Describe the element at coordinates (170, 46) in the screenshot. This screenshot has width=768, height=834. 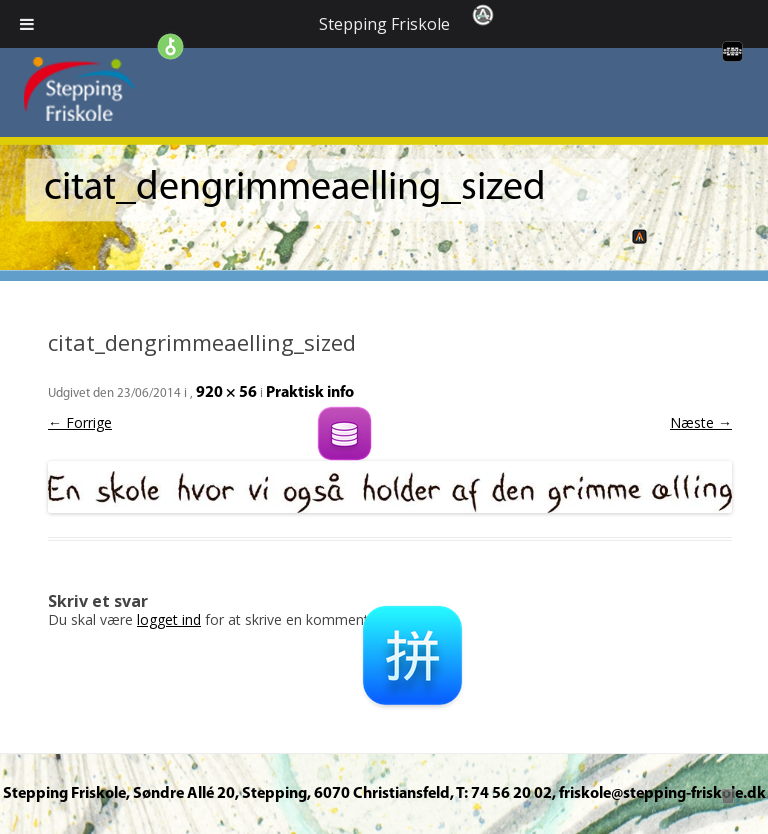
I see `indicates an unlocked or decrypted file/folder` at that location.